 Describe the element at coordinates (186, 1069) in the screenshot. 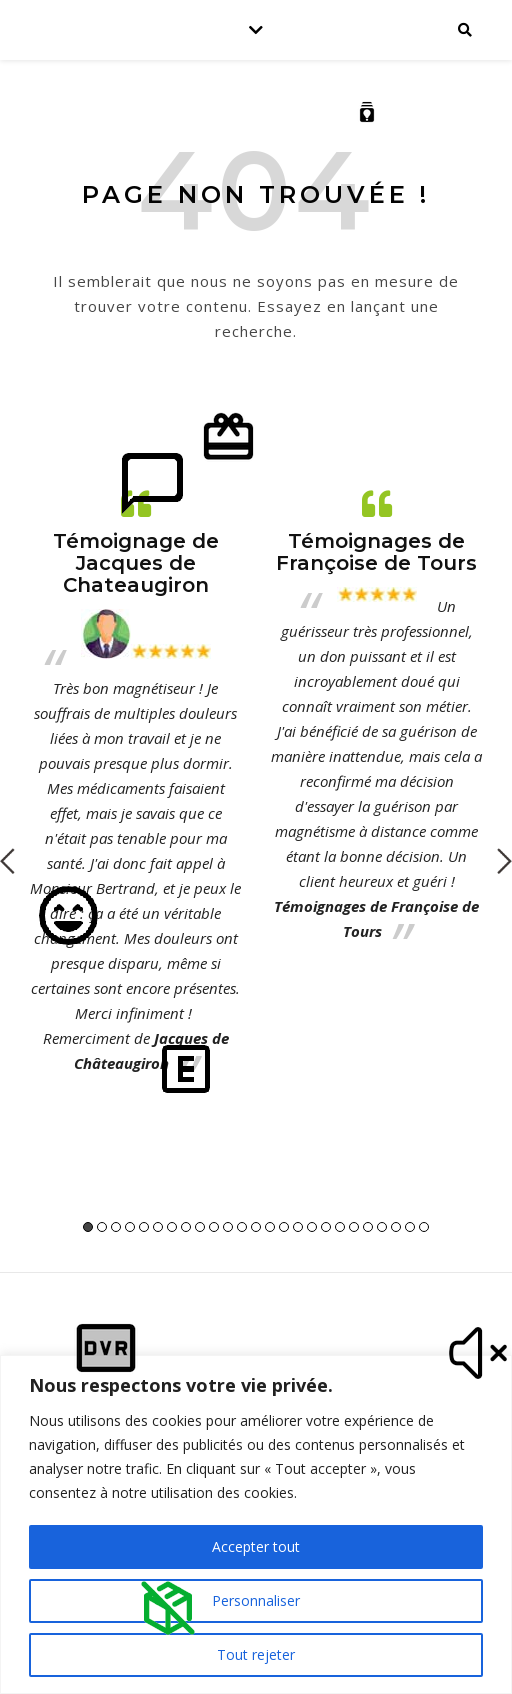

I see `indicates explicit content warning` at that location.